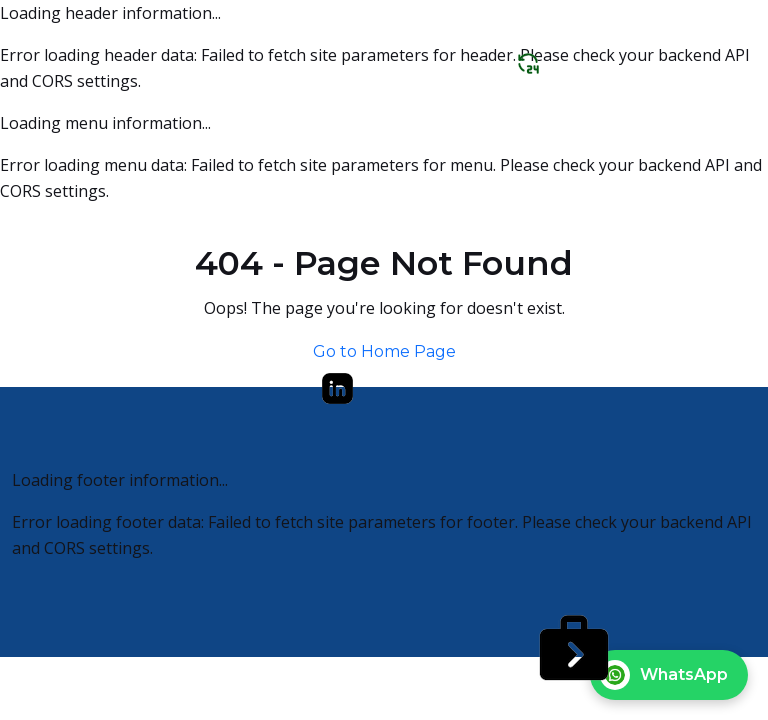 This screenshot has height=720, width=768. I want to click on connect with LinkedIn, so click(337, 388).